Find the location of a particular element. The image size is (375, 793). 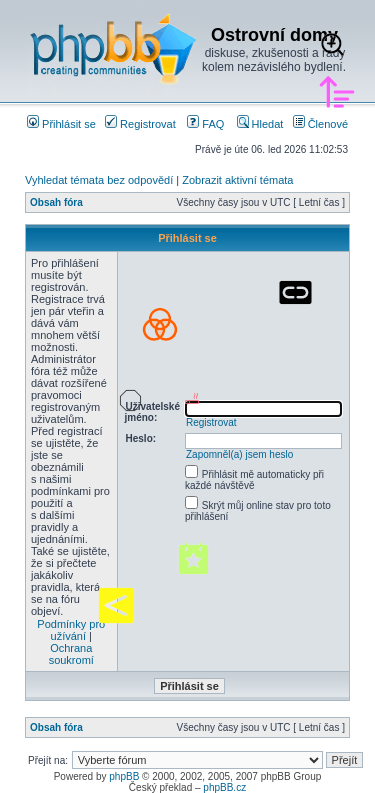

zoom in on content or image is located at coordinates (332, 44).